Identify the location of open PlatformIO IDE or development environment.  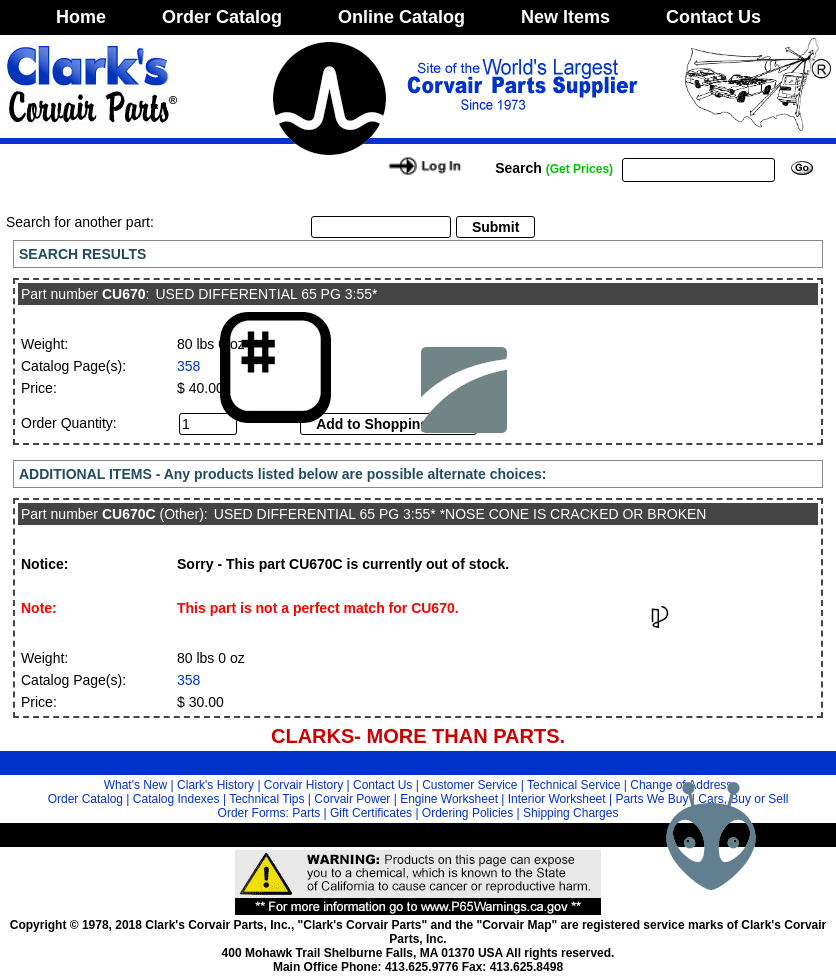
(711, 836).